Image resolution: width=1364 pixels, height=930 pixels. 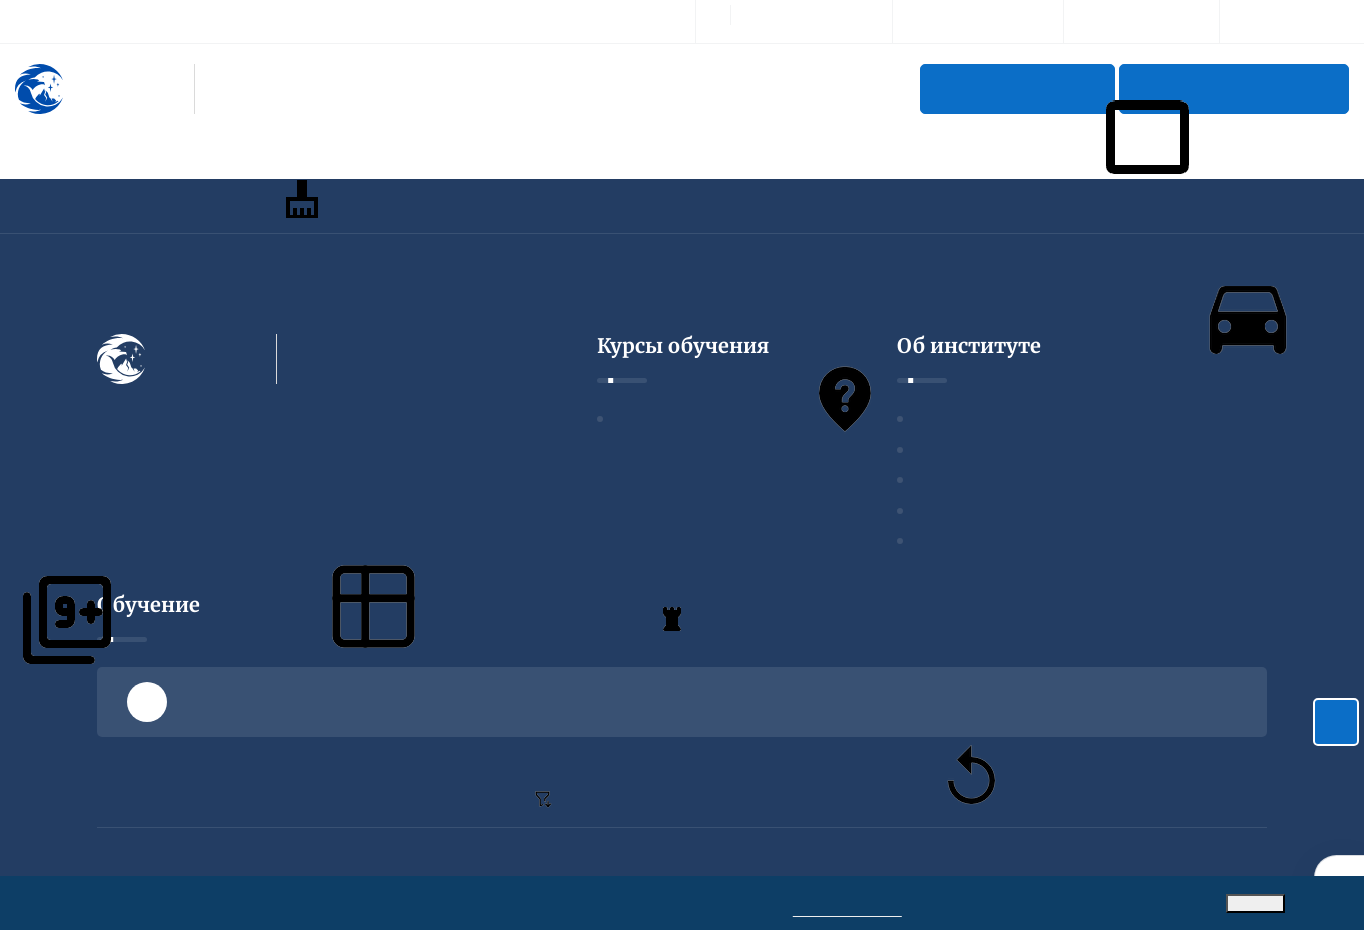 I want to click on insert a table with customizable borders, so click(x=373, y=606).